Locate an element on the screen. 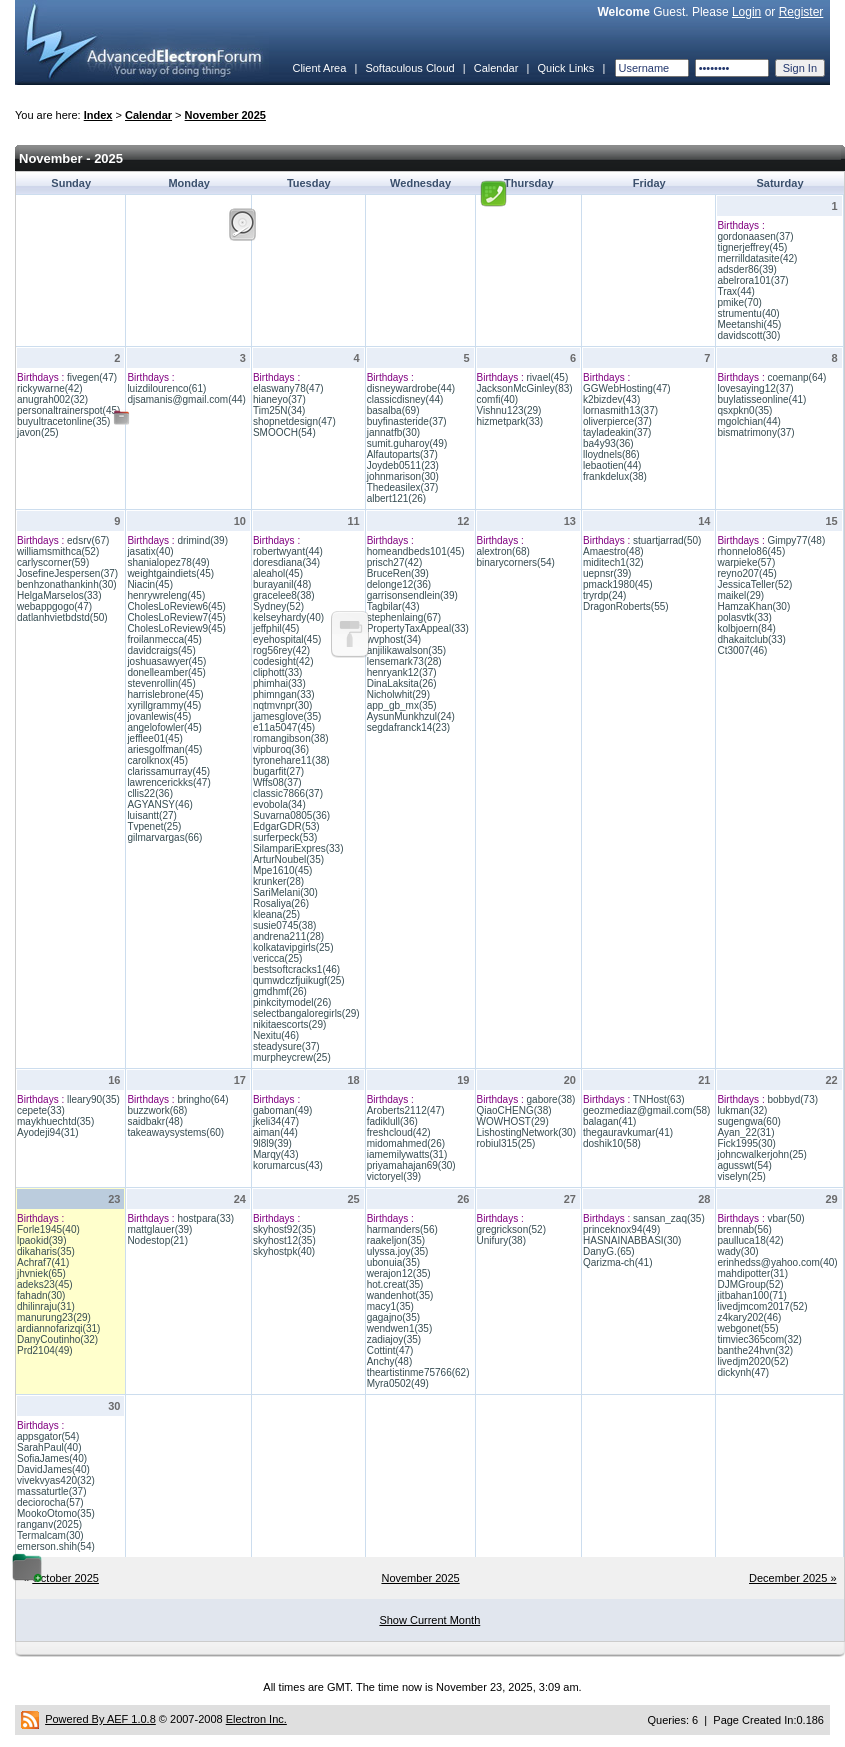  create a new folder is located at coordinates (27, 1567).